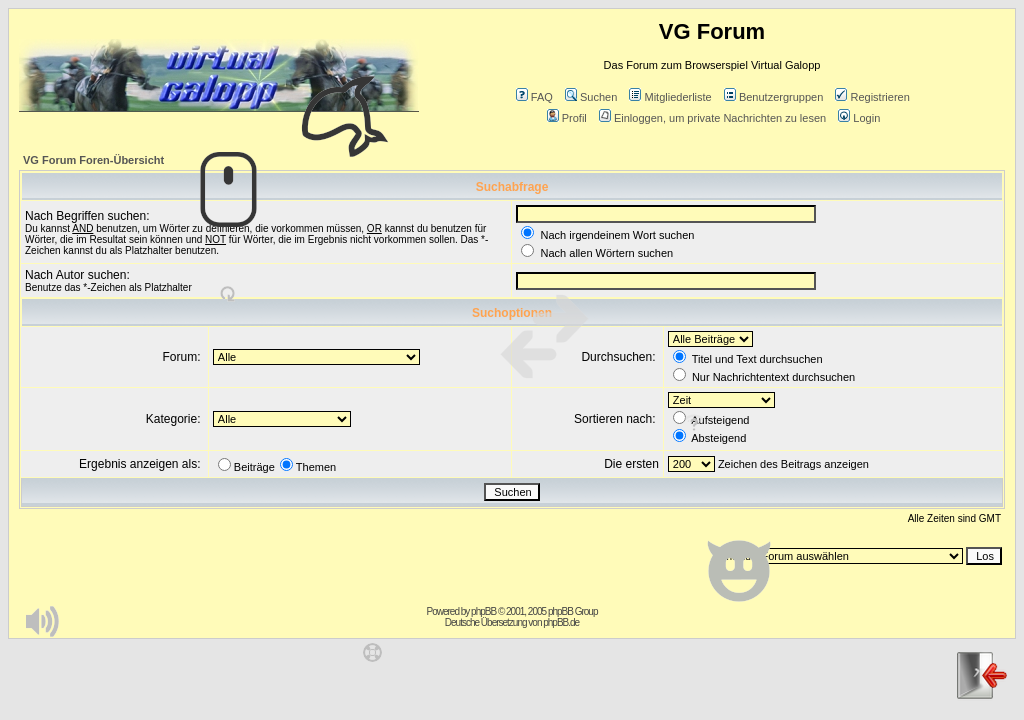  I want to click on screen rotation is enabled, so click(227, 294).